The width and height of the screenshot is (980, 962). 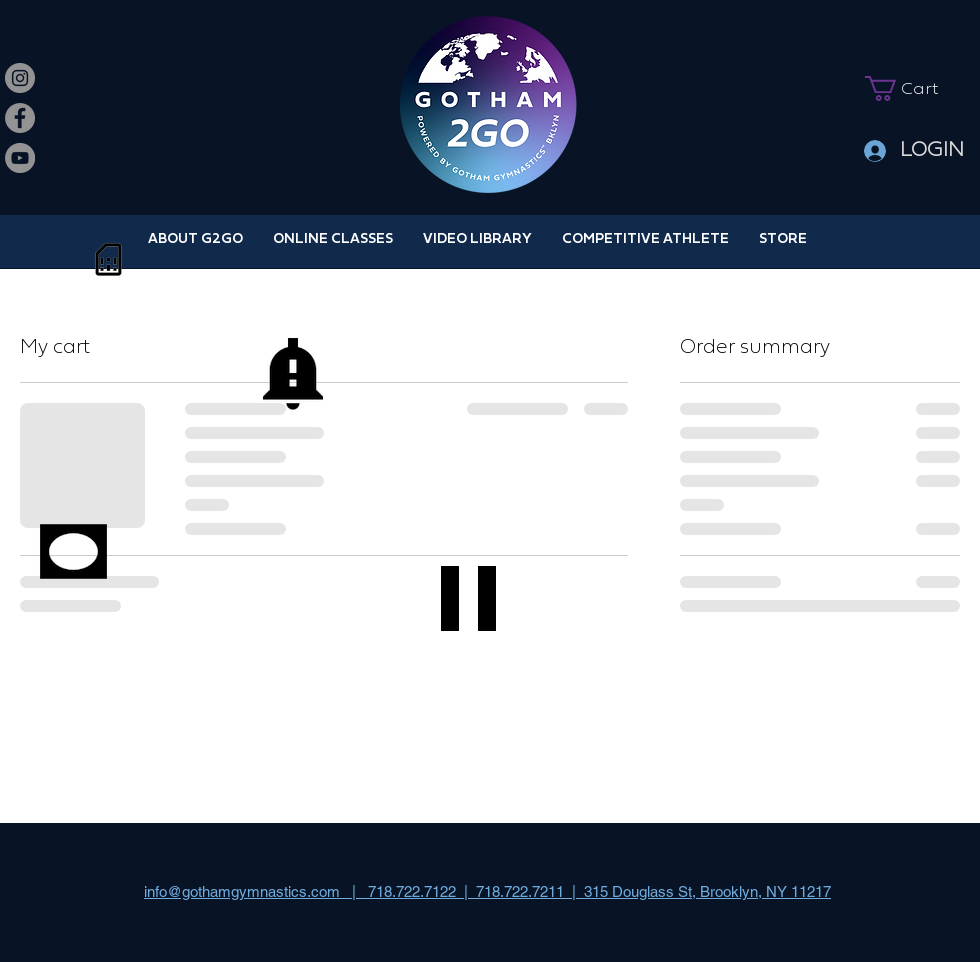 What do you see at coordinates (293, 373) in the screenshot?
I see `important notification requiring attention` at bounding box center [293, 373].